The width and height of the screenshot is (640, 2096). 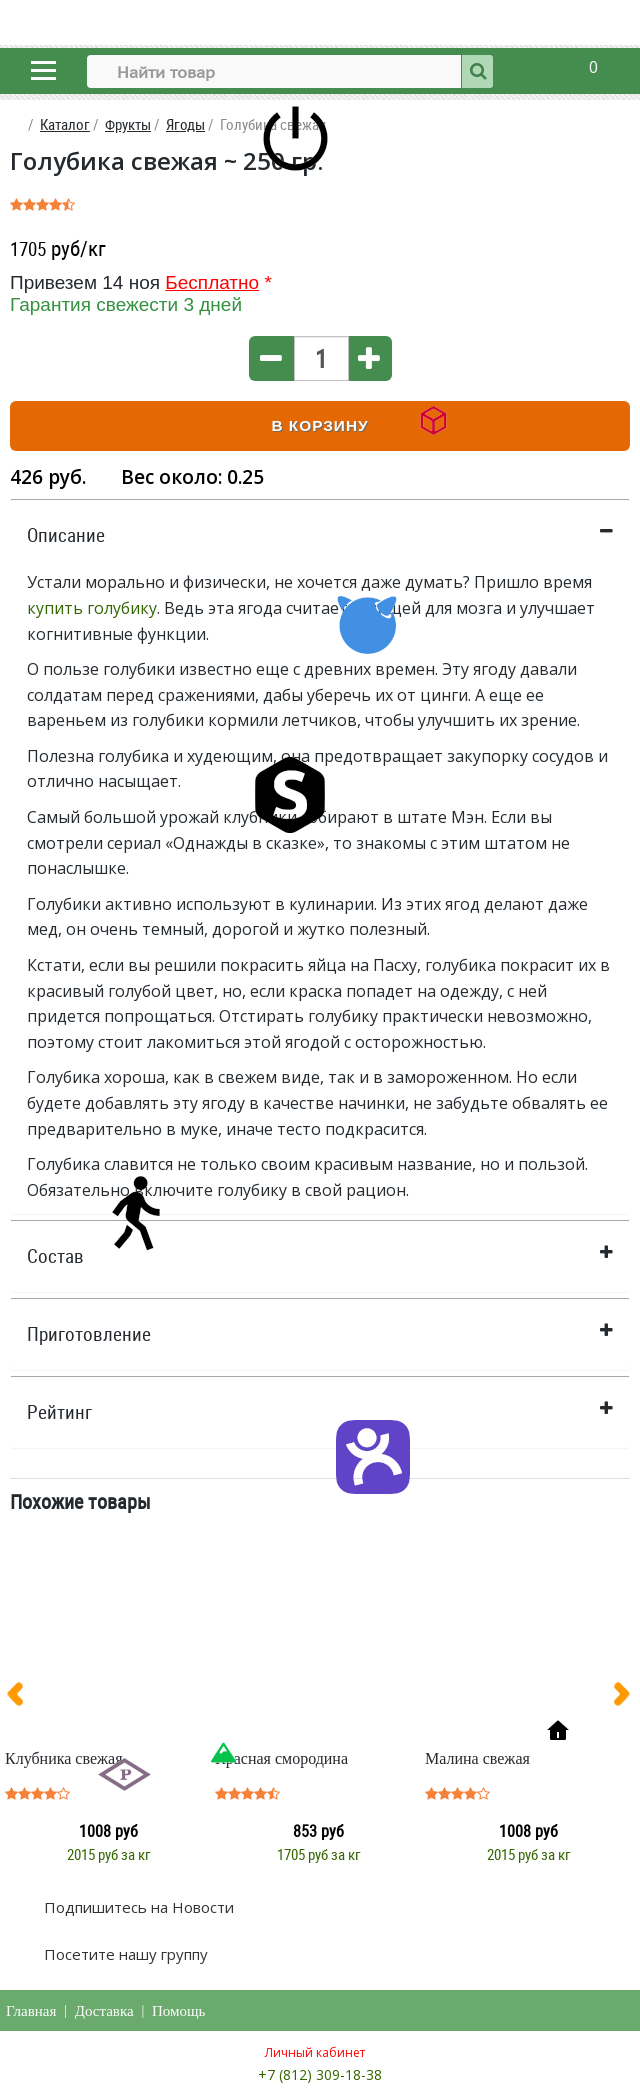 I want to click on open the Dianping app, so click(x=373, y=1457).